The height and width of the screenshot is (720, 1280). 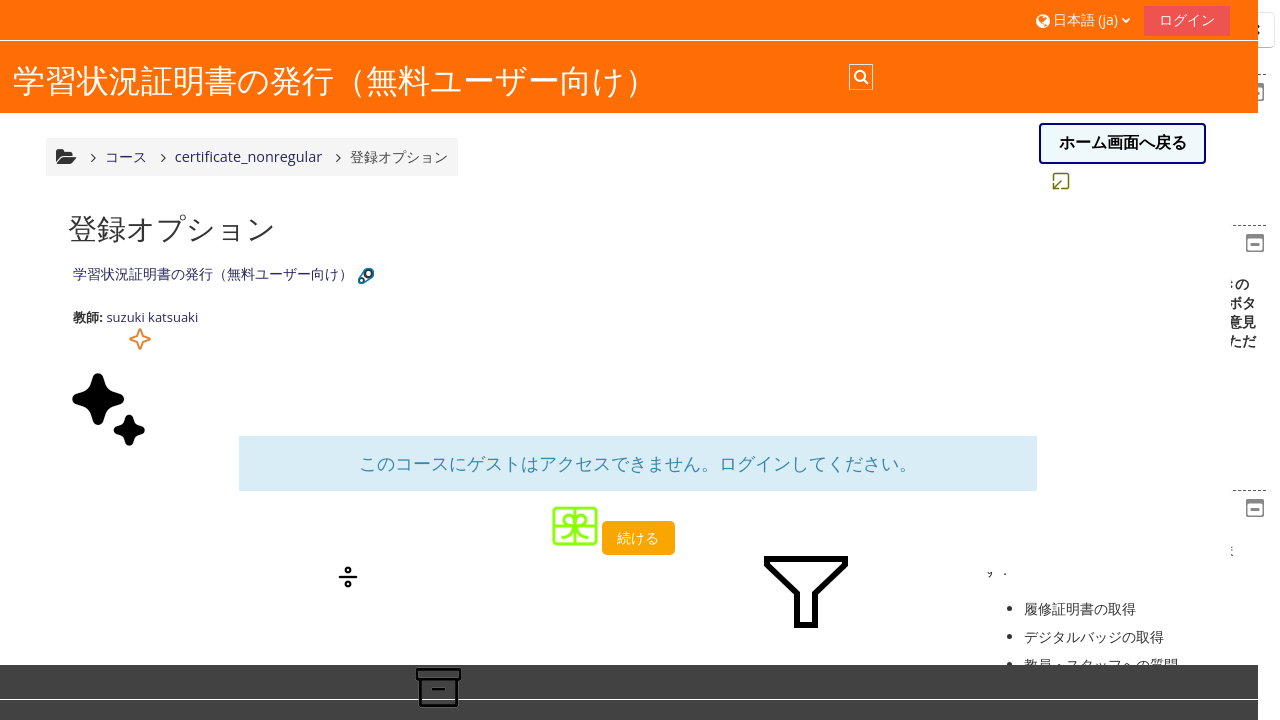 What do you see at coordinates (1061, 181) in the screenshot?
I see `move content outside the current container` at bounding box center [1061, 181].